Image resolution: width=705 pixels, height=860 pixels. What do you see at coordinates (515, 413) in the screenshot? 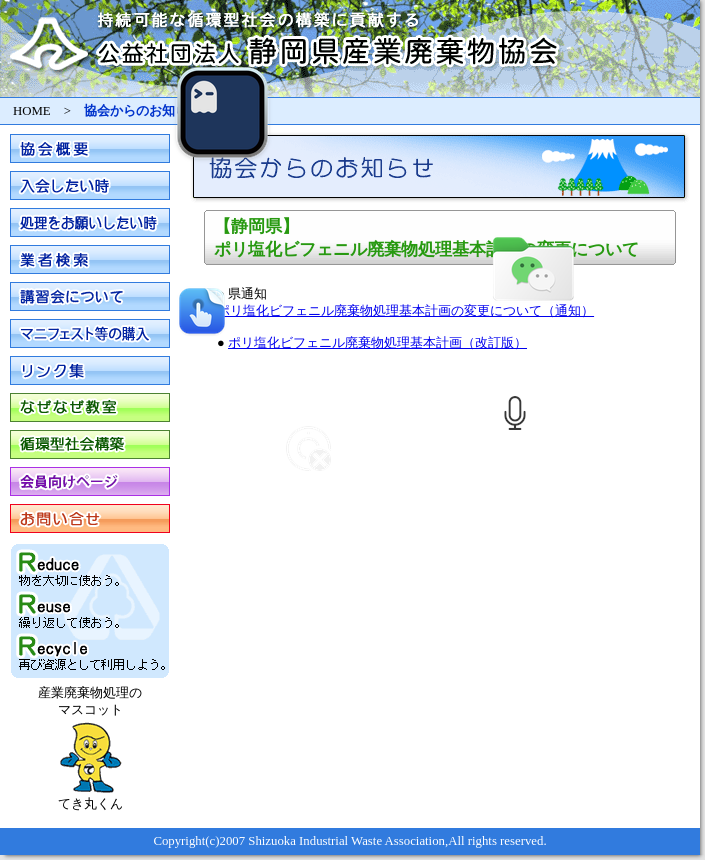
I see `access microphone or audio input settings` at bounding box center [515, 413].